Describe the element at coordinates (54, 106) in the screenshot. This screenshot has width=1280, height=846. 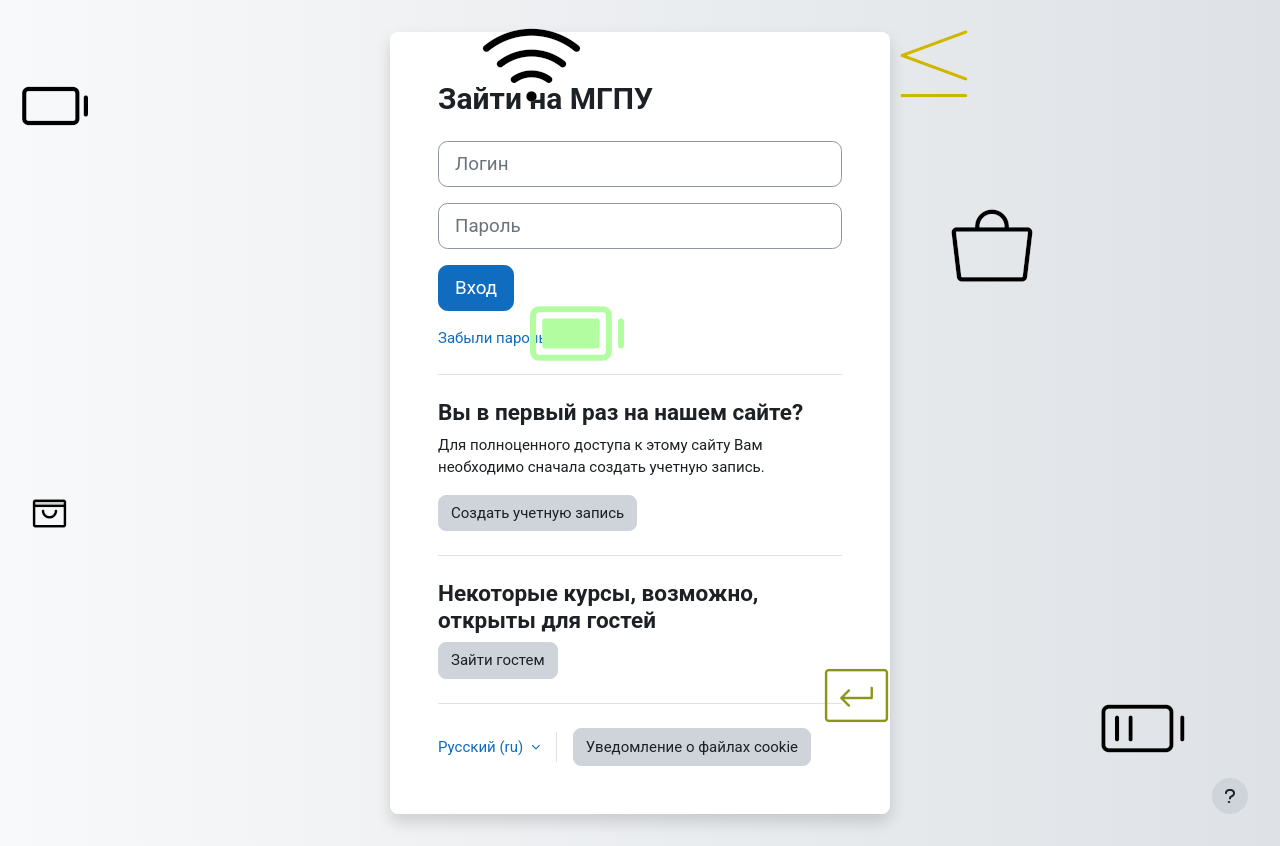
I see `indicates battery is empty or depleted` at that location.